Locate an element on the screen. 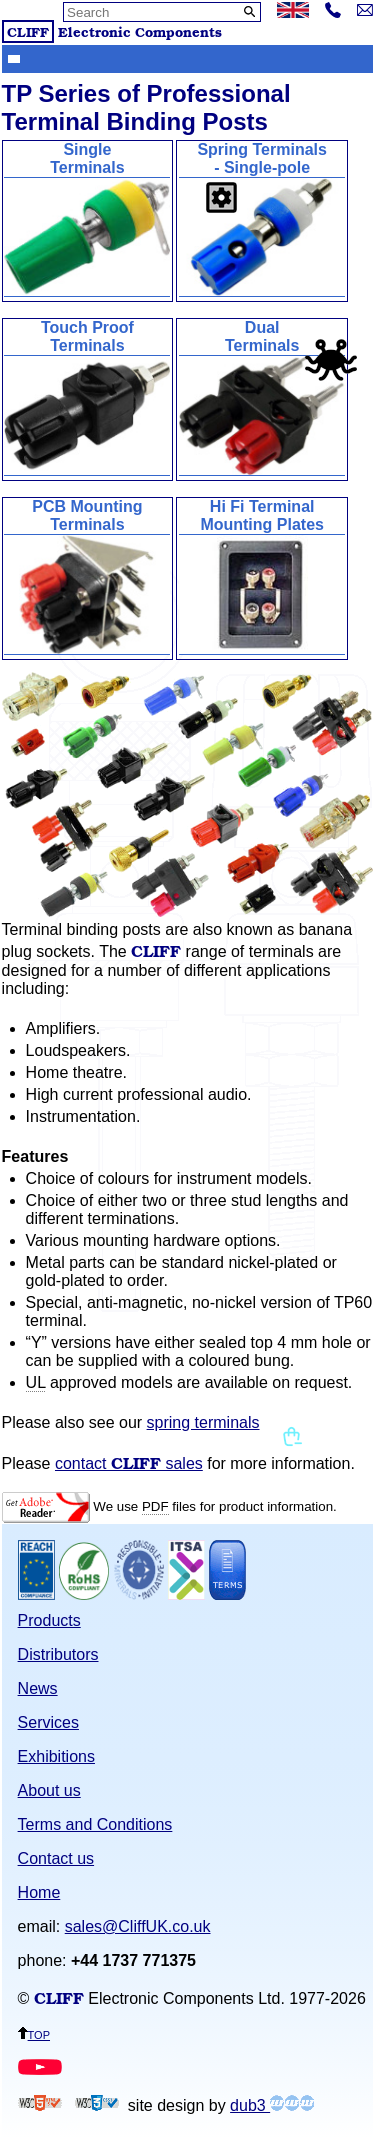 This screenshot has width=375, height=2139. represents pastafarianism or the flying spaghetti monster is located at coordinates (331, 360).